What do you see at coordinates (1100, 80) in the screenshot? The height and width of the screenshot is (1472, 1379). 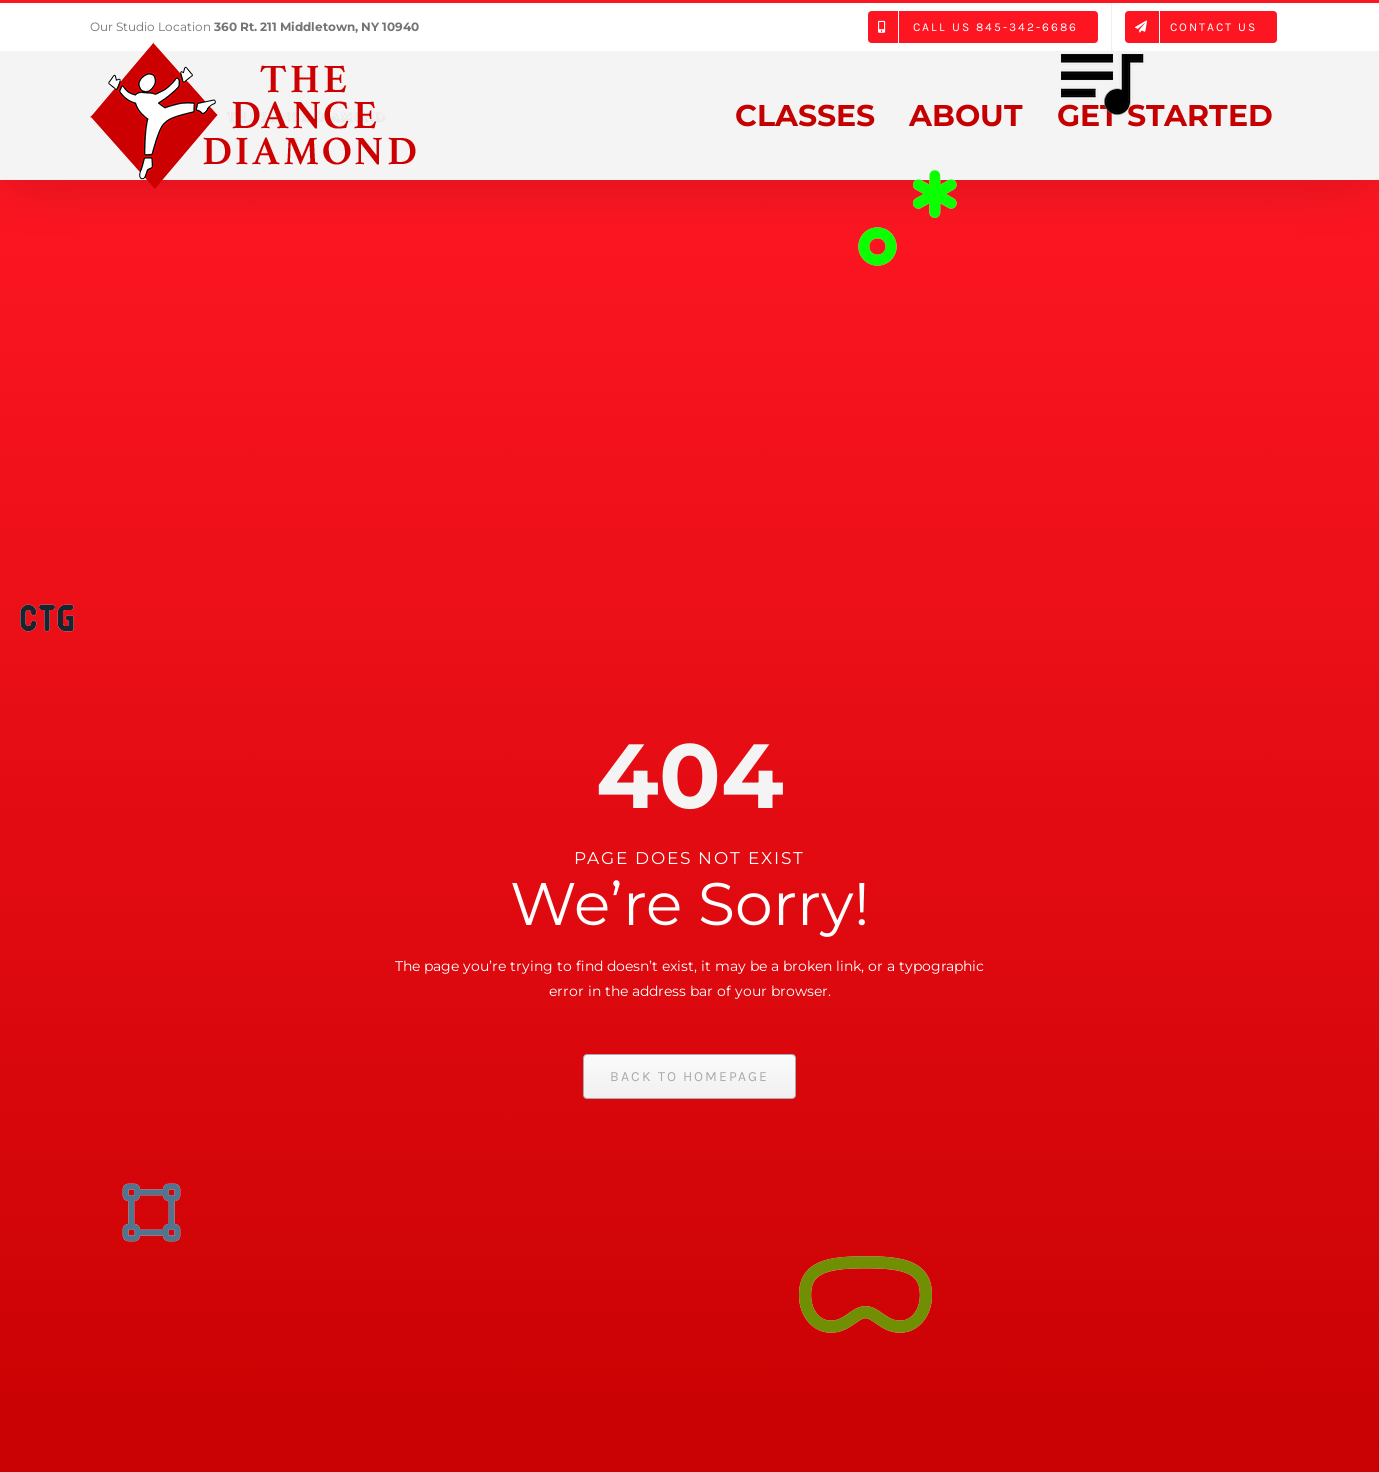 I see `view music queue or playlist` at bounding box center [1100, 80].